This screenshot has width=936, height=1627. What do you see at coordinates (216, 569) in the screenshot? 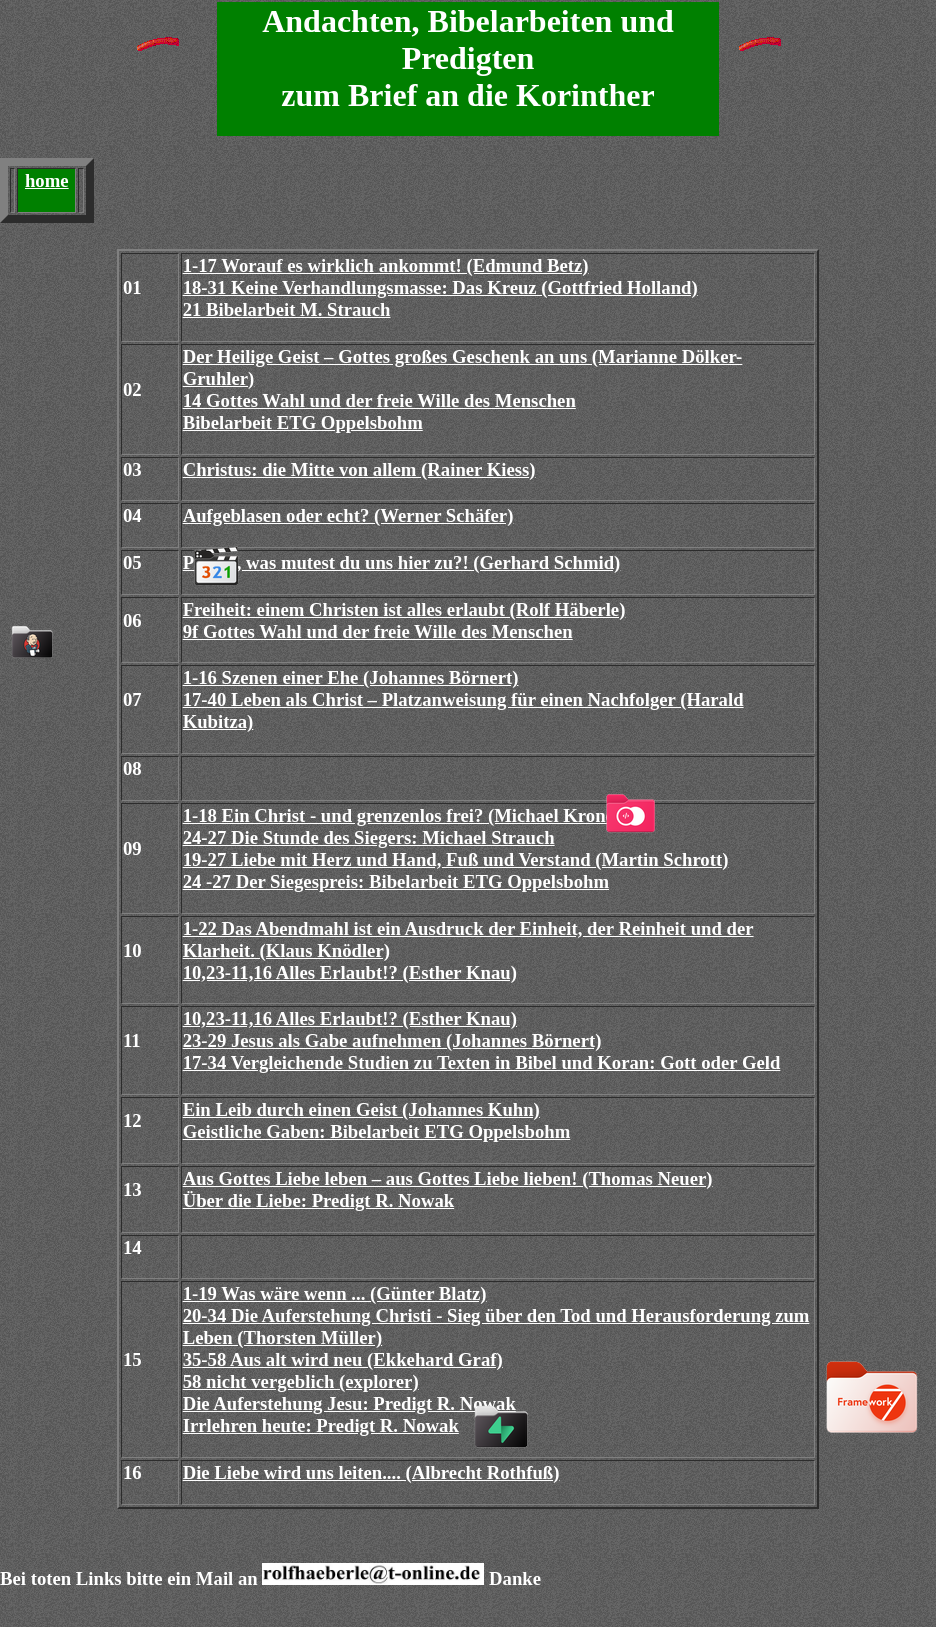
I see `open folder containing media player classic files` at bounding box center [216, 569].